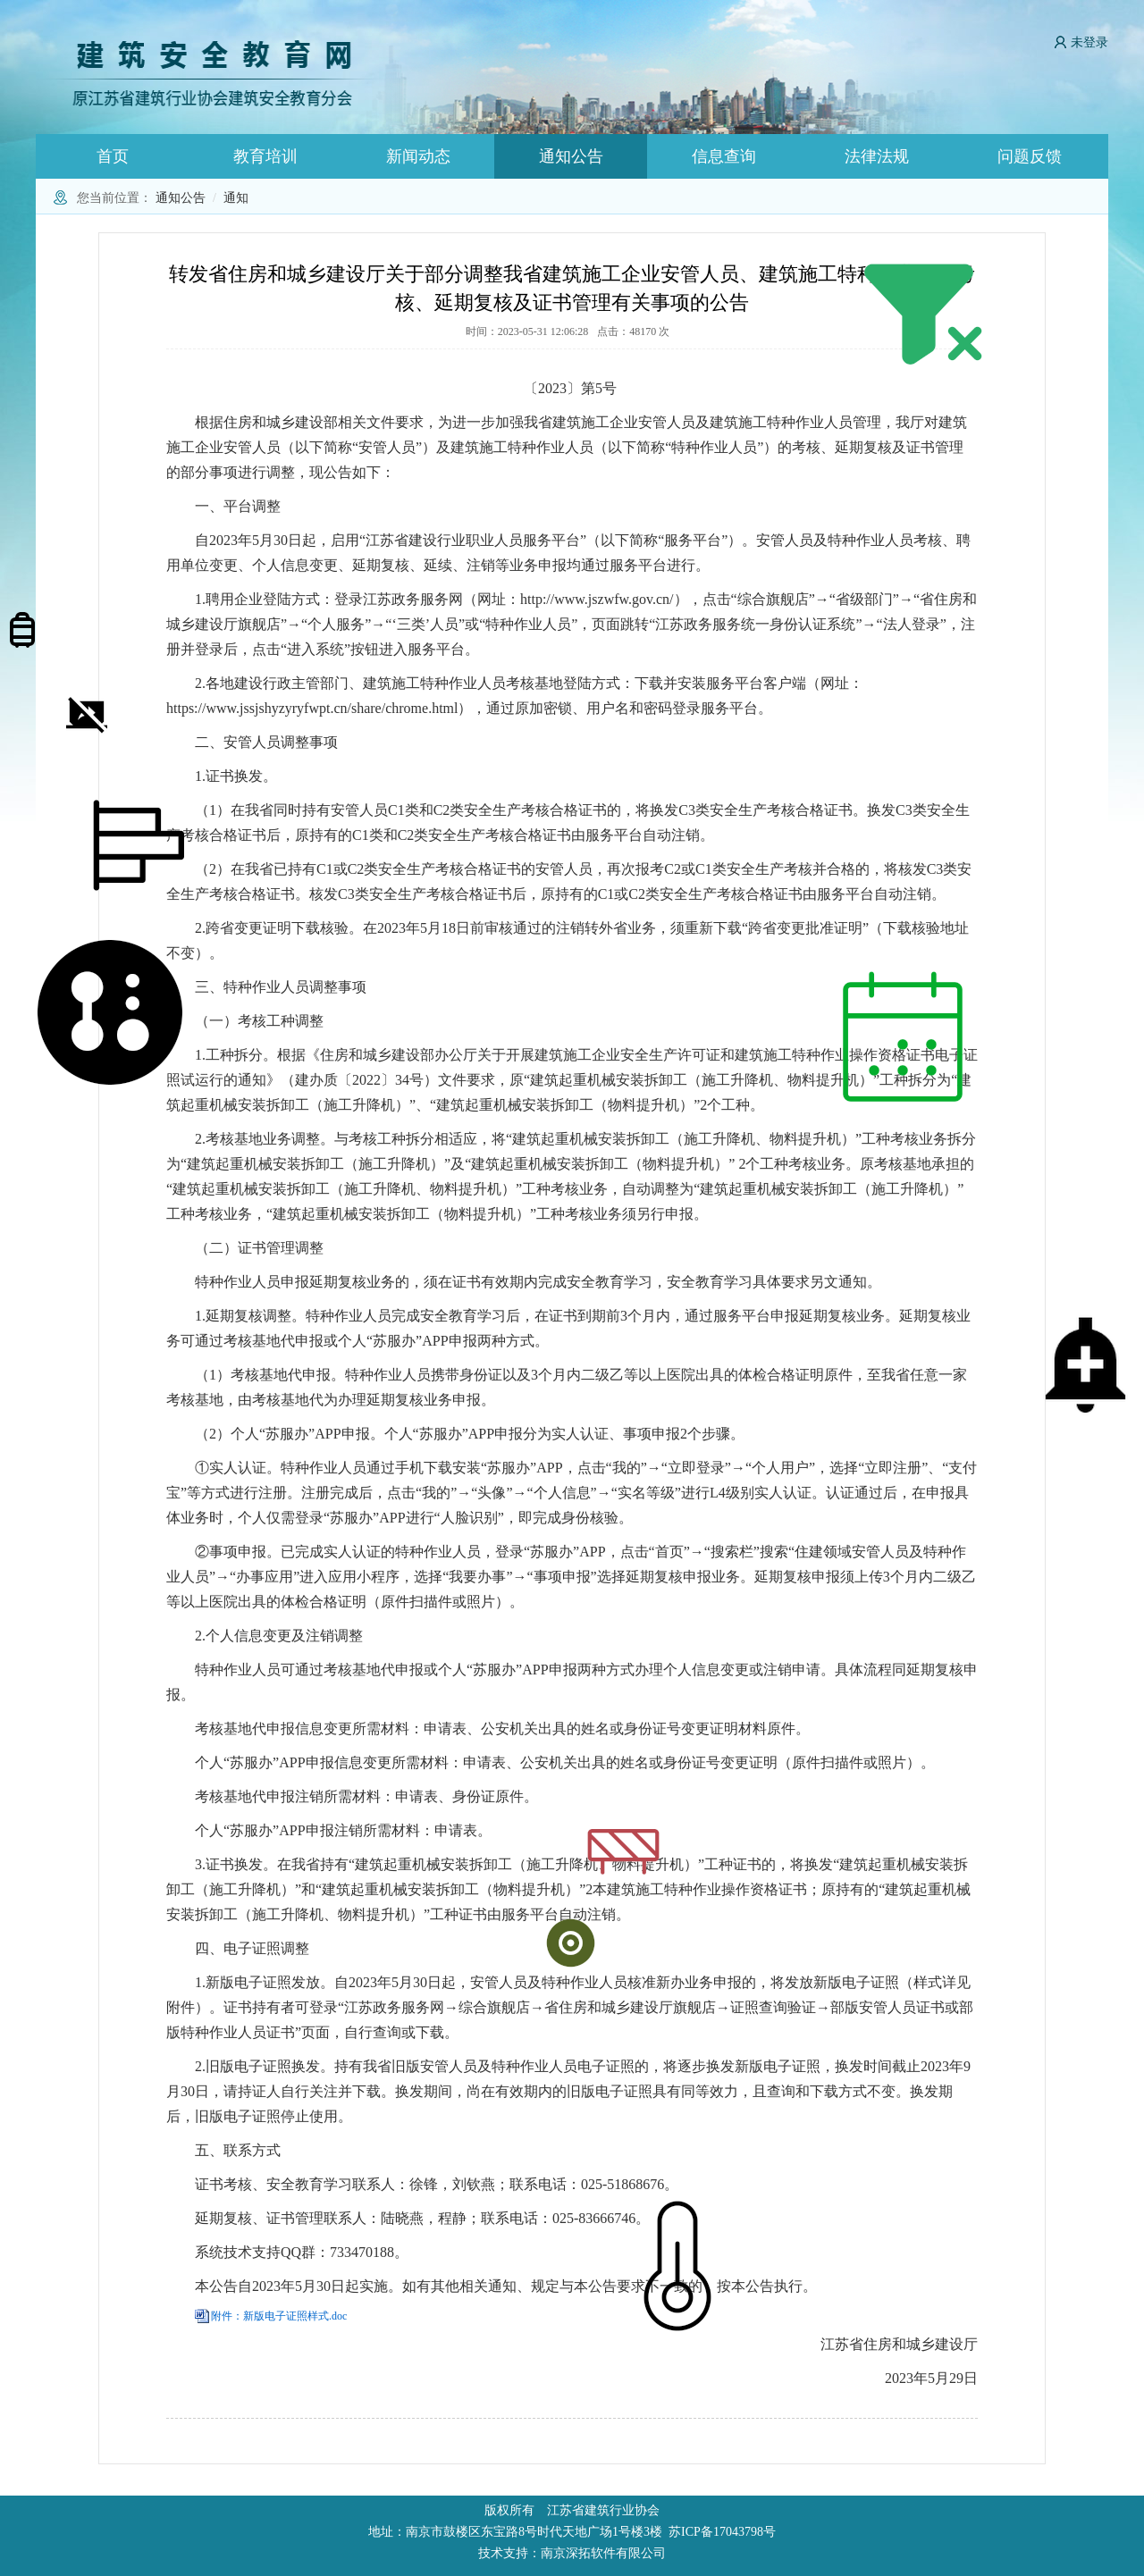 The width and height of the screenshot is (1144, 2576). What do you see at coordinates (1085, 1364) in the screenshot?
I see `add a new alert or notification` at bounding box center [1085, 1364].